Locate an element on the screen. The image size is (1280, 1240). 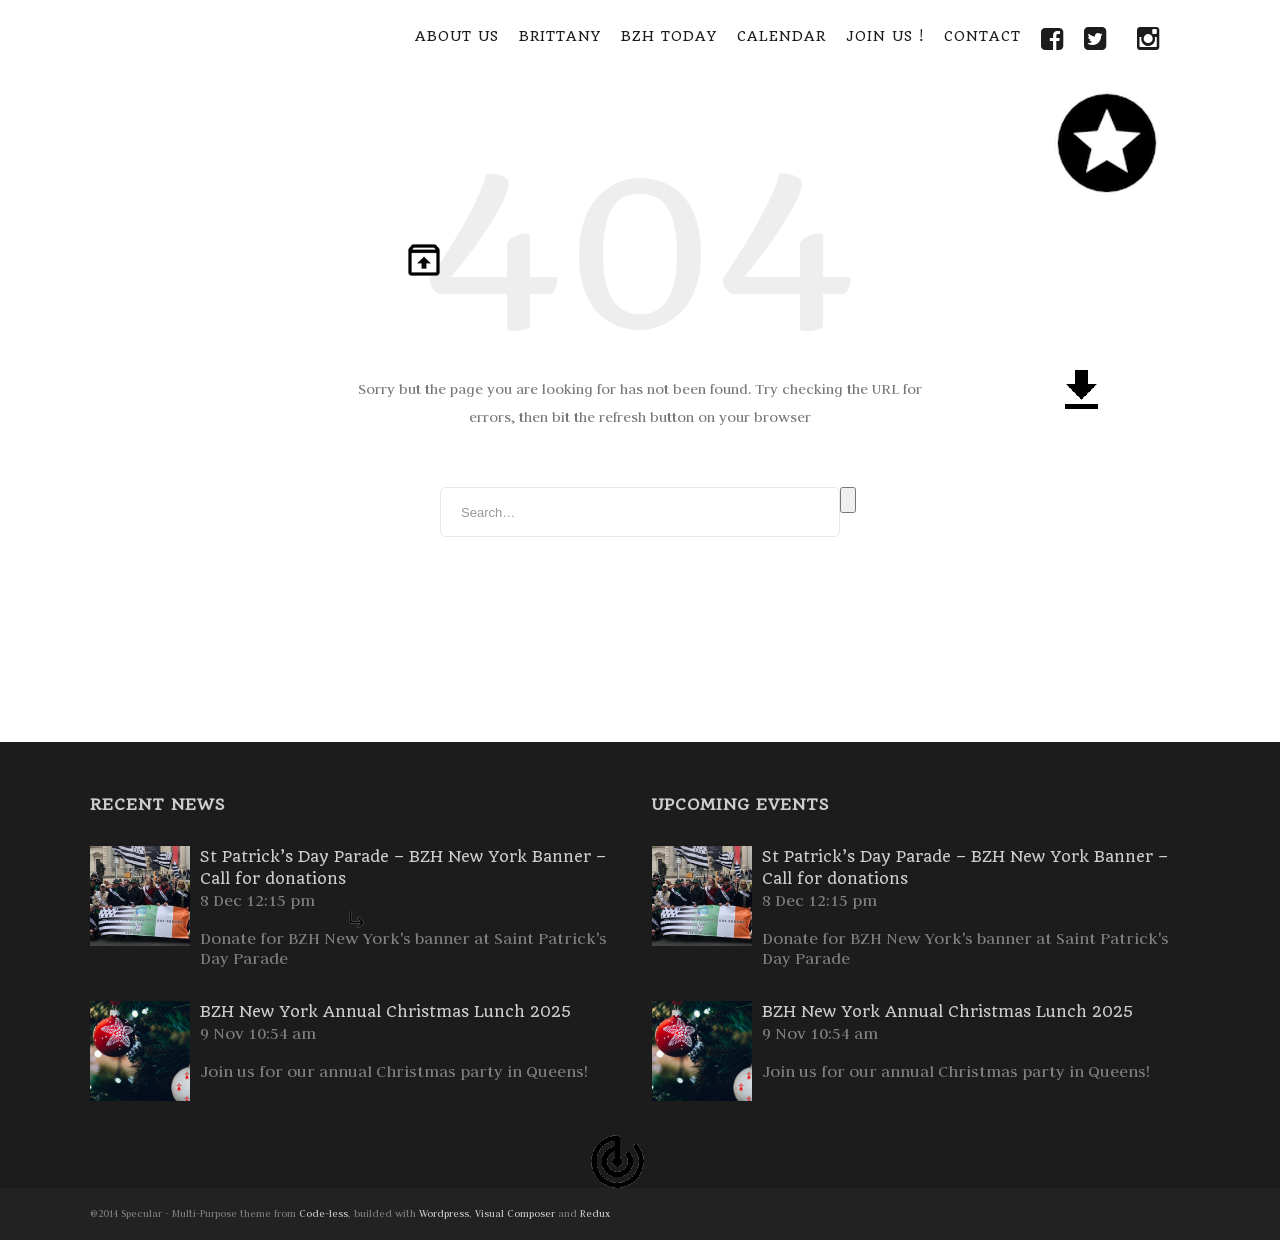
view favorites or starred items is located at coordinates (1107, 143).